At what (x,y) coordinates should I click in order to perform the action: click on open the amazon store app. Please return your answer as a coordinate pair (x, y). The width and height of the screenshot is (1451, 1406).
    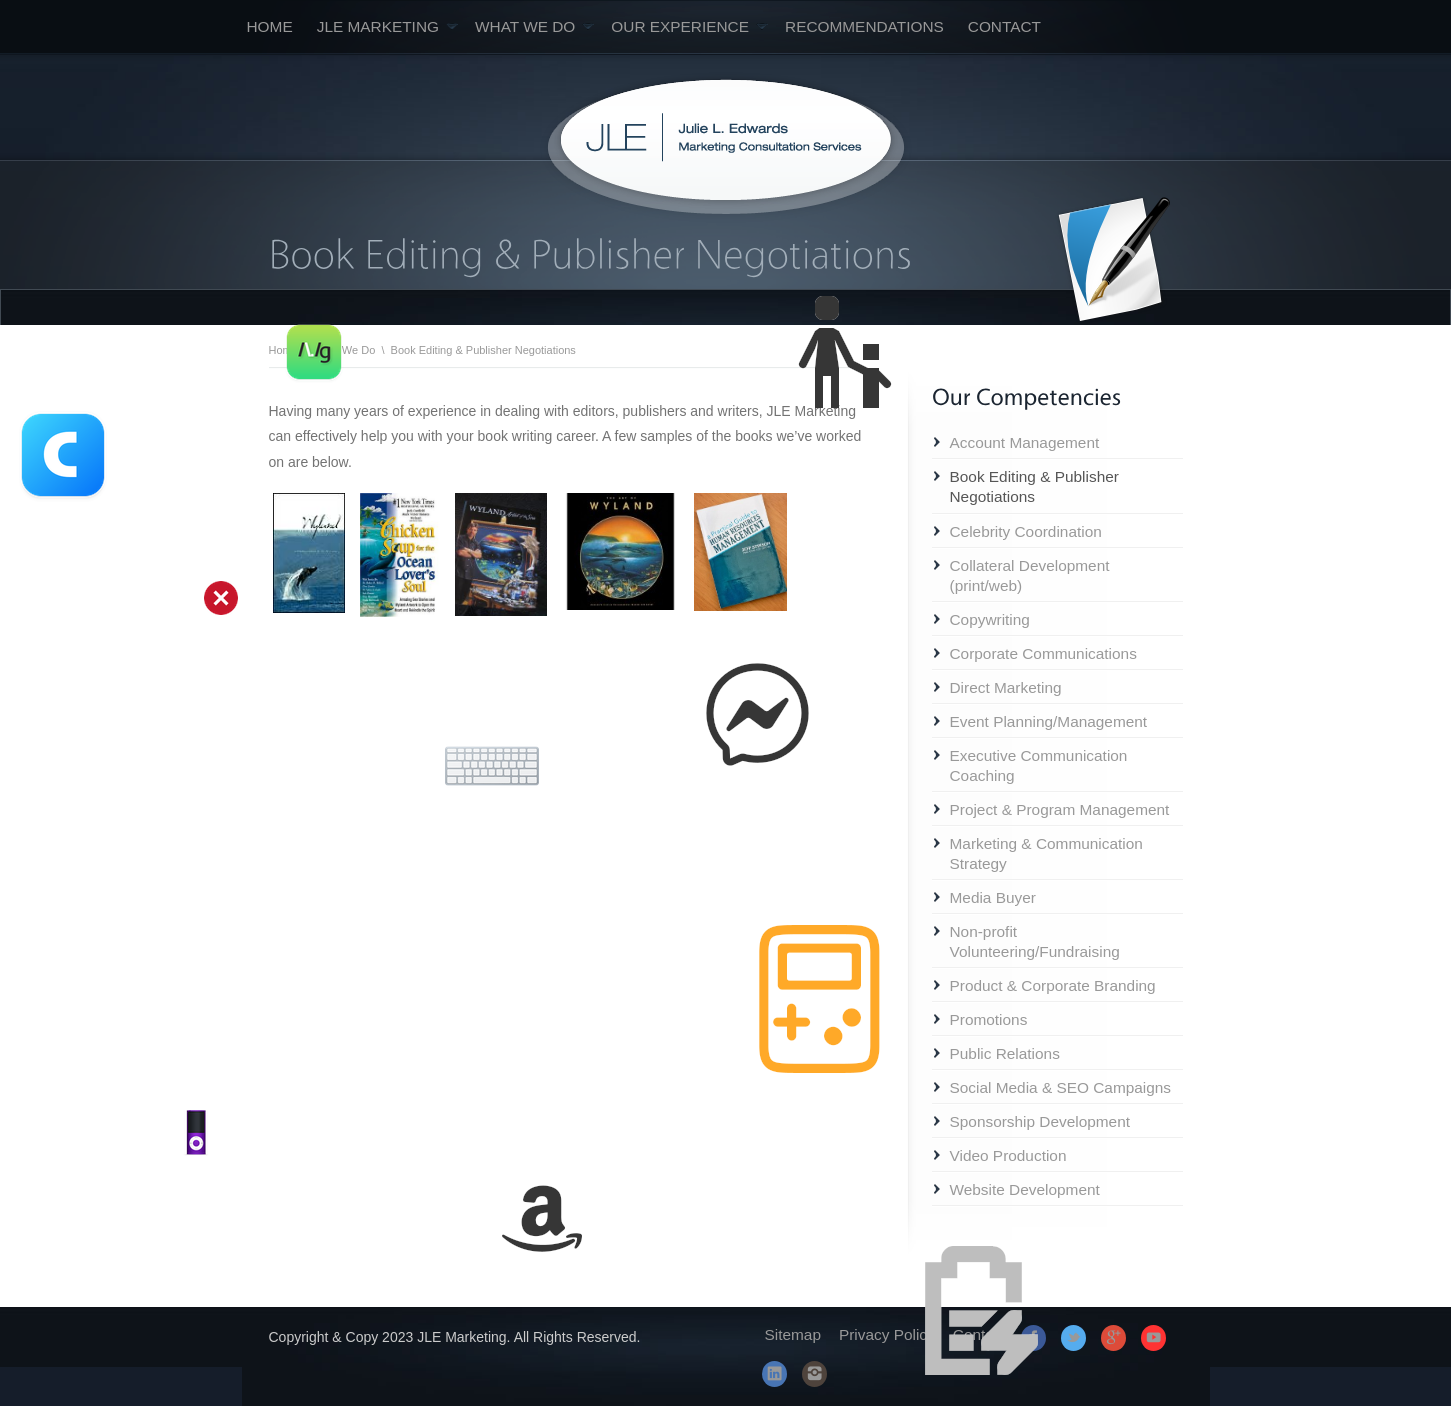
    Looking at the image, I should click on (542, 1220).